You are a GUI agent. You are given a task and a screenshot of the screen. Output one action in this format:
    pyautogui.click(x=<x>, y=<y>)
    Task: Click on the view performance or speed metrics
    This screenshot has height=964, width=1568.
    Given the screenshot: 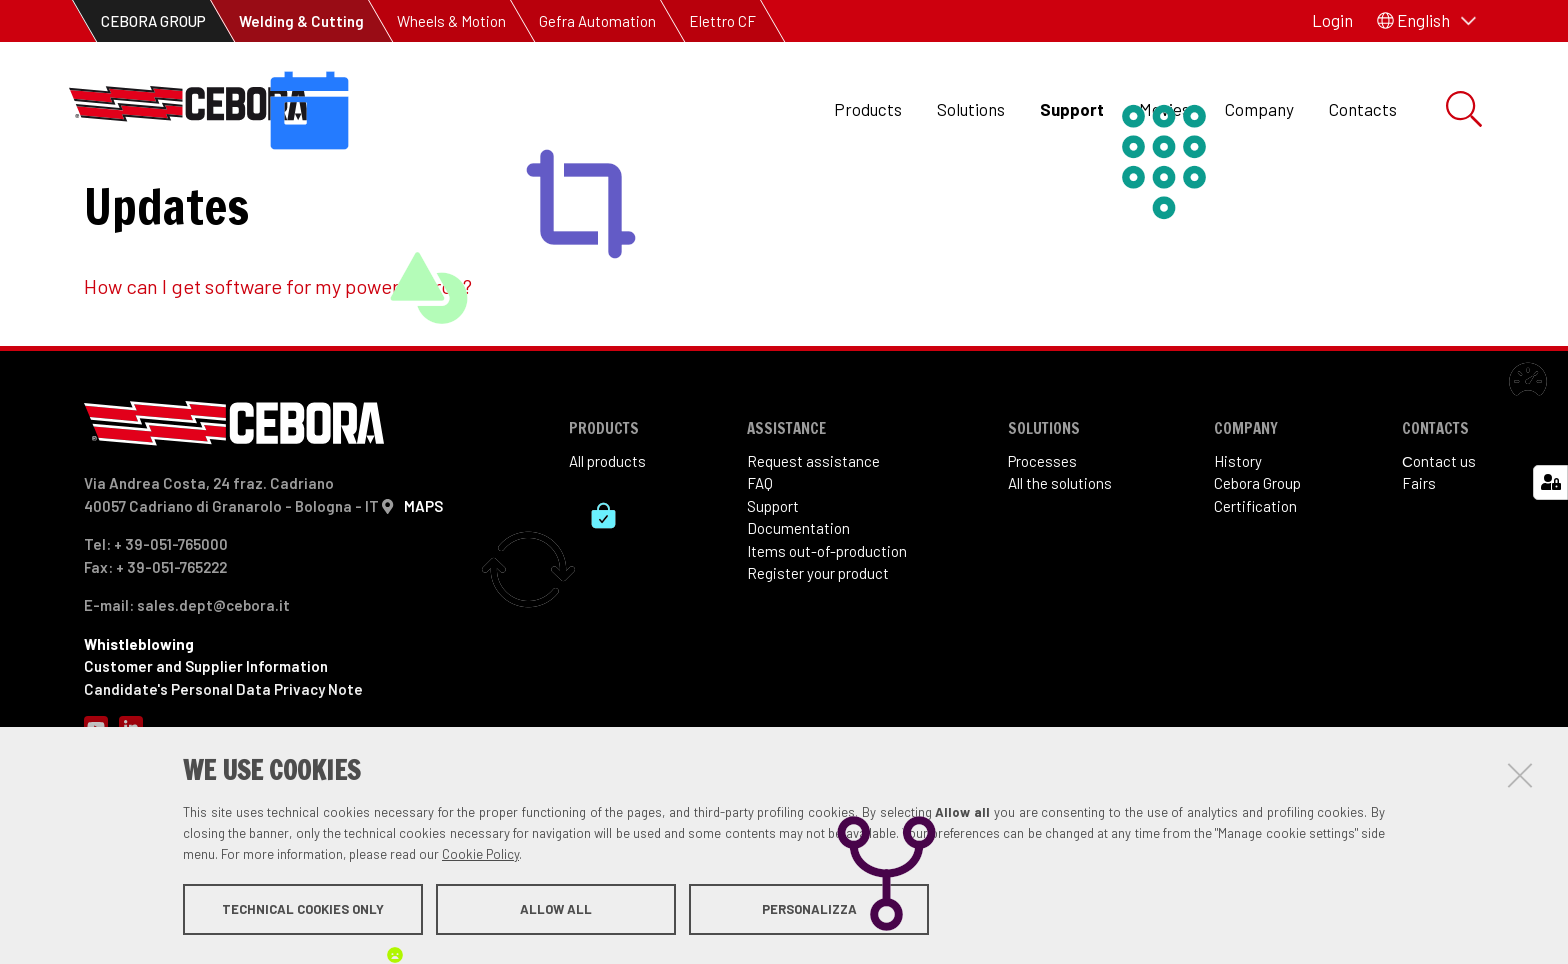 What is the action you would take?
    pyautogui.click(x=1528, y=379)
    